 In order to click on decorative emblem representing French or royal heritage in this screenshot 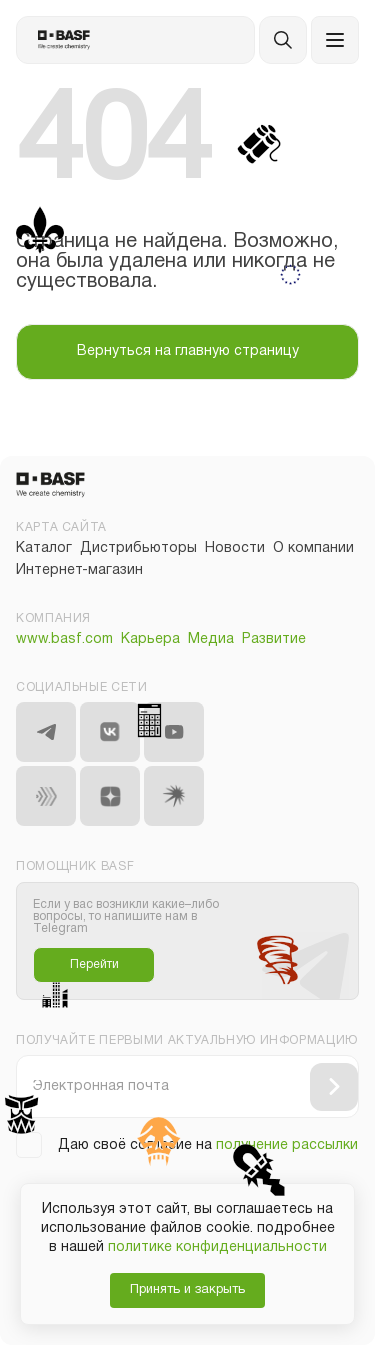, I will do `click(40, 230)`.